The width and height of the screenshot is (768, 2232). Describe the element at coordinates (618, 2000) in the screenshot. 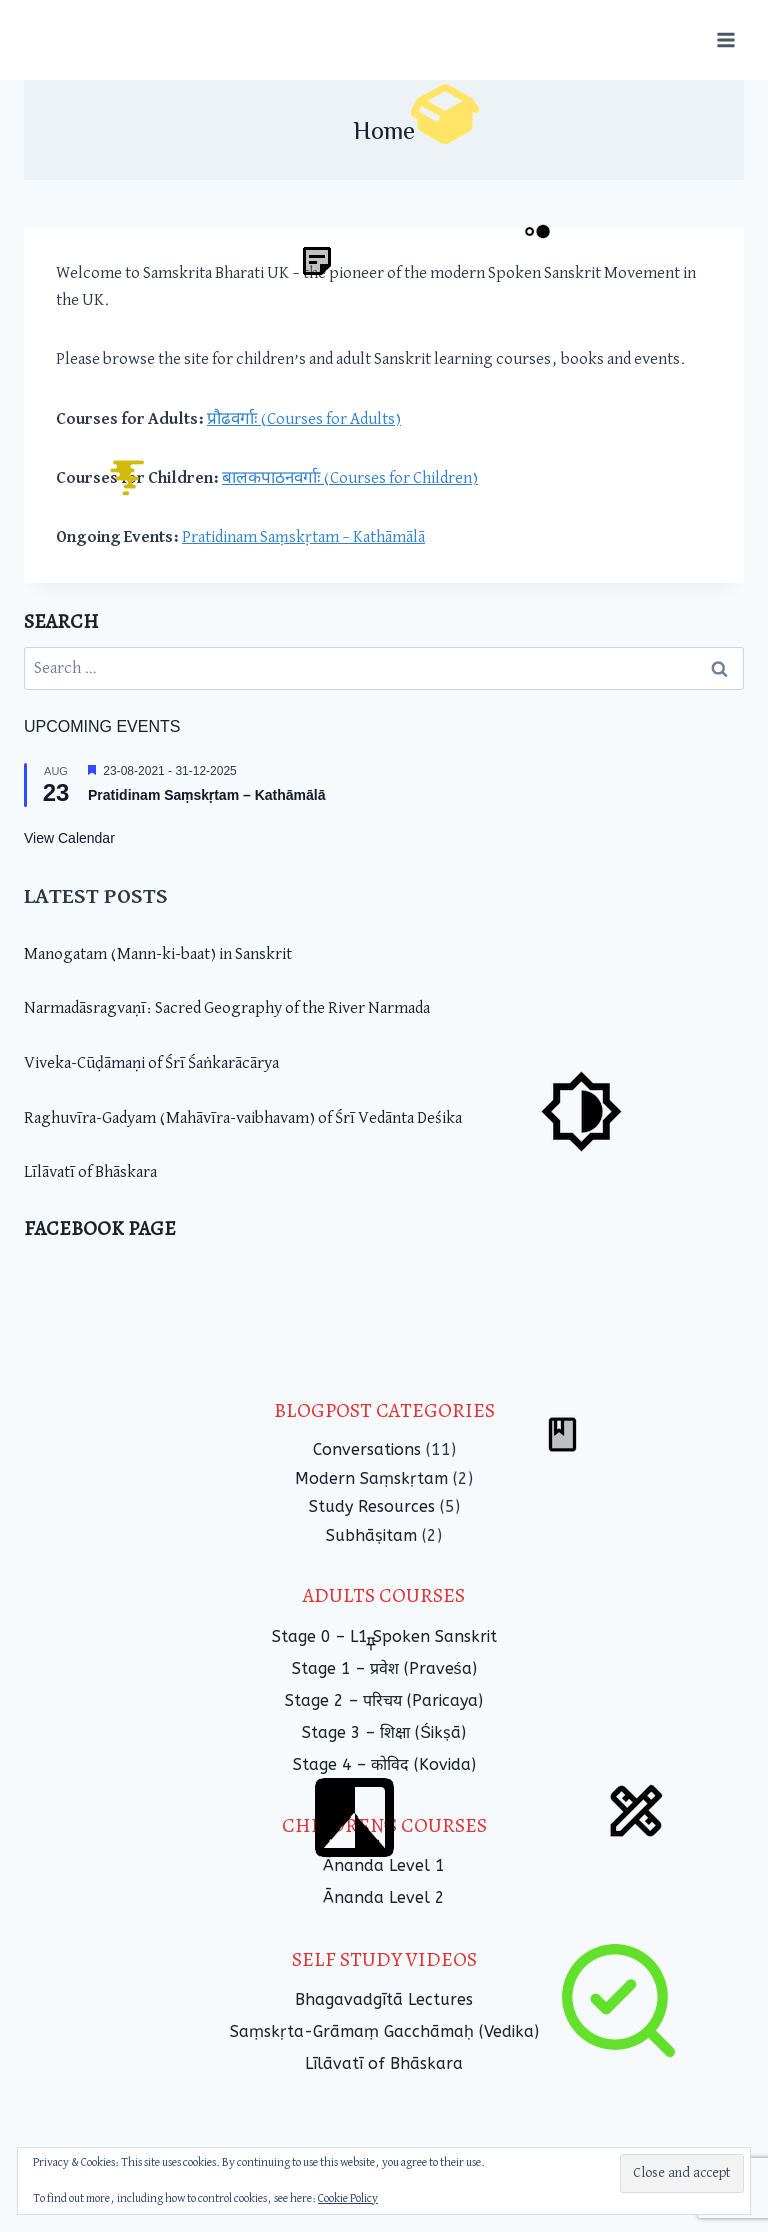

I see `code scan completed successfully` at that location.